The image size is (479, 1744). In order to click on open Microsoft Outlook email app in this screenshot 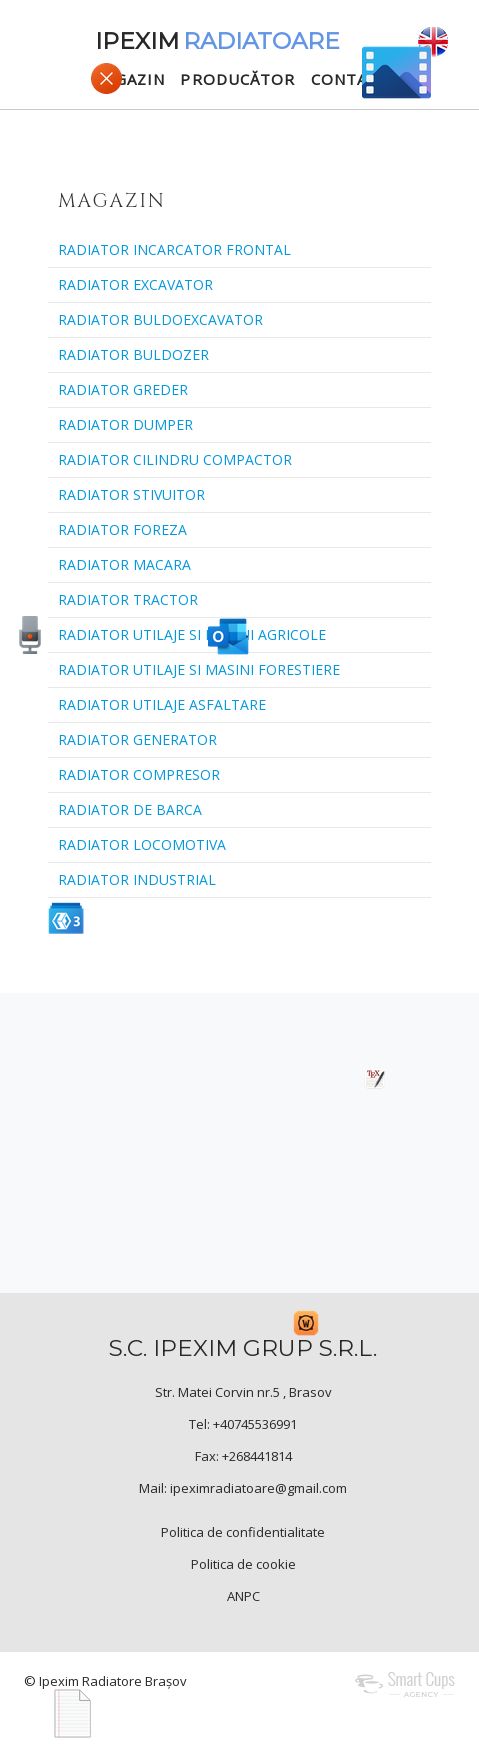, I will do `click(228, 636)`.